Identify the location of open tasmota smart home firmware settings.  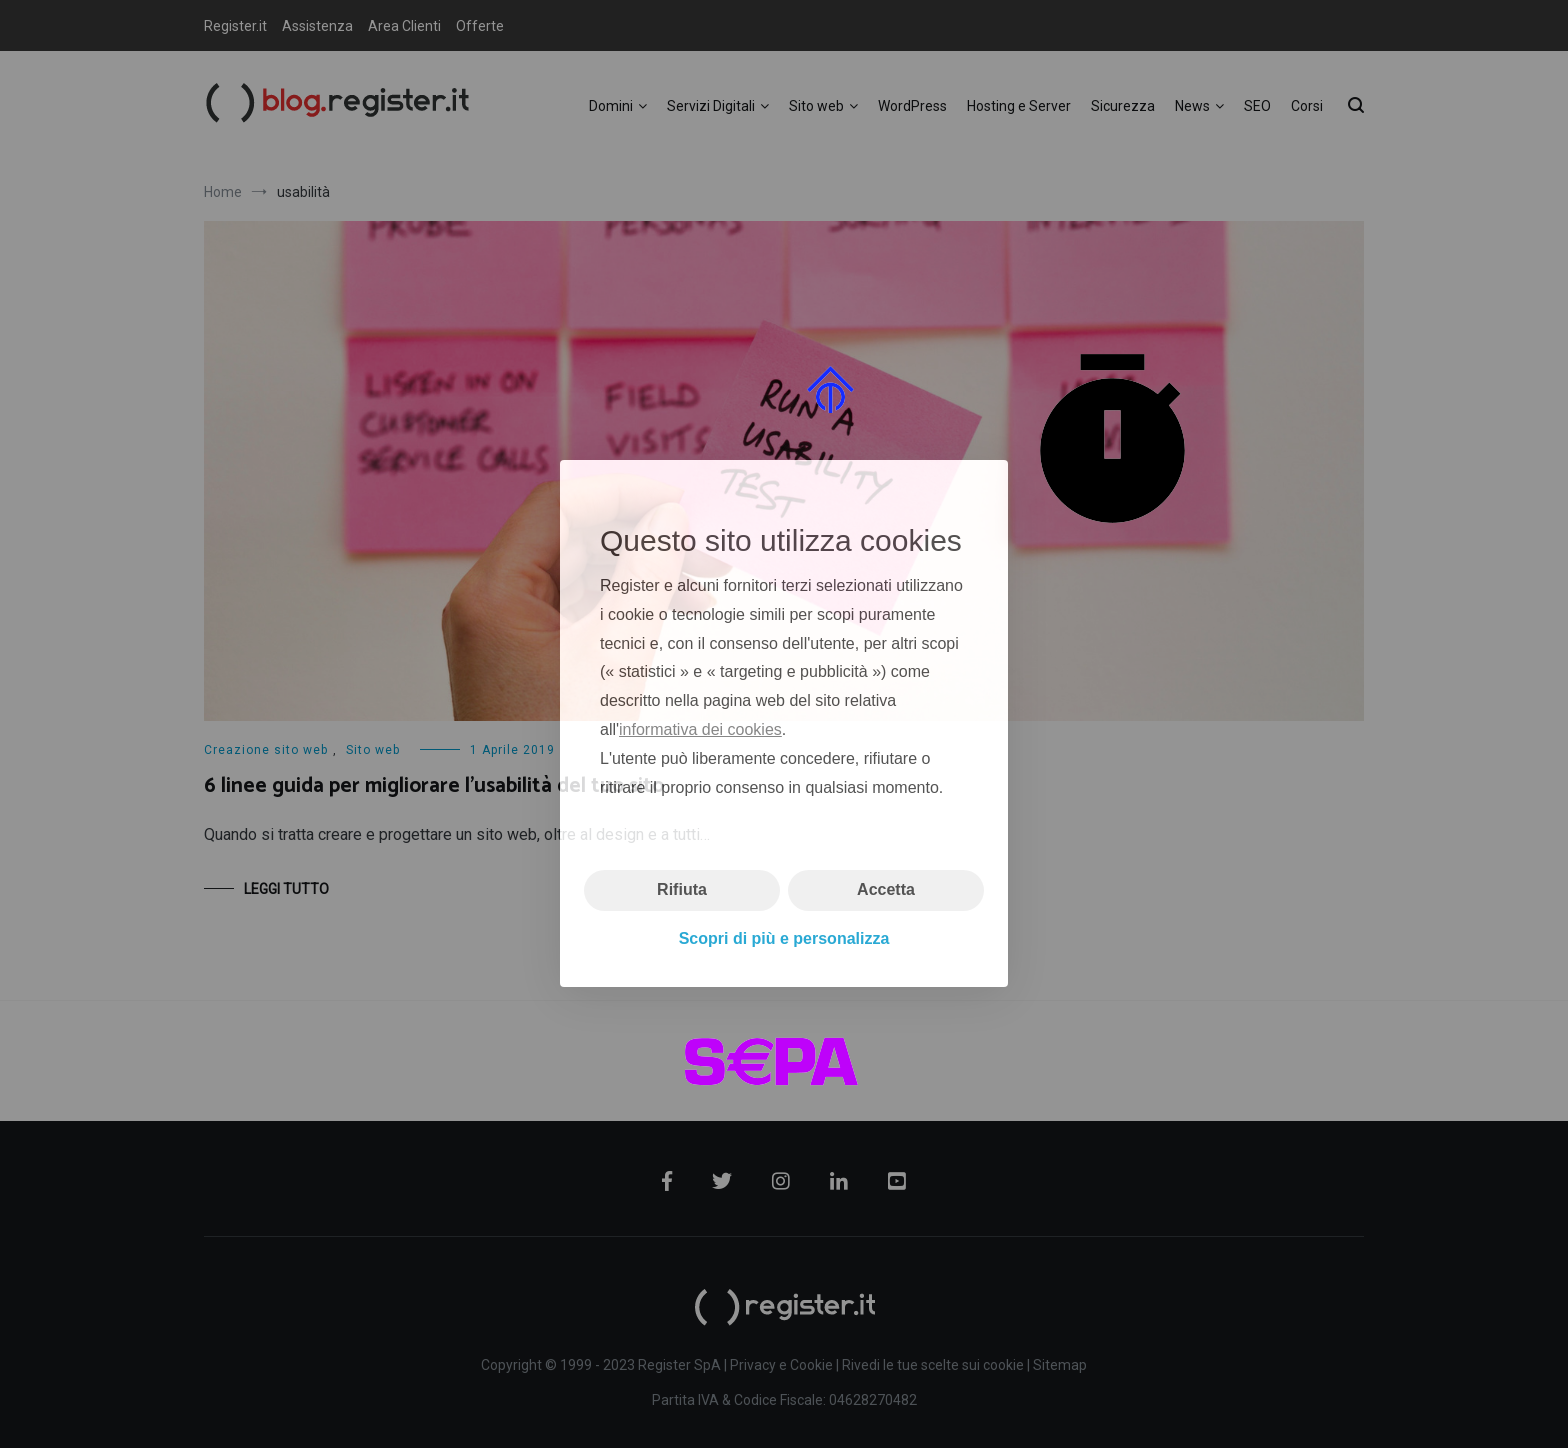
(830, 389).